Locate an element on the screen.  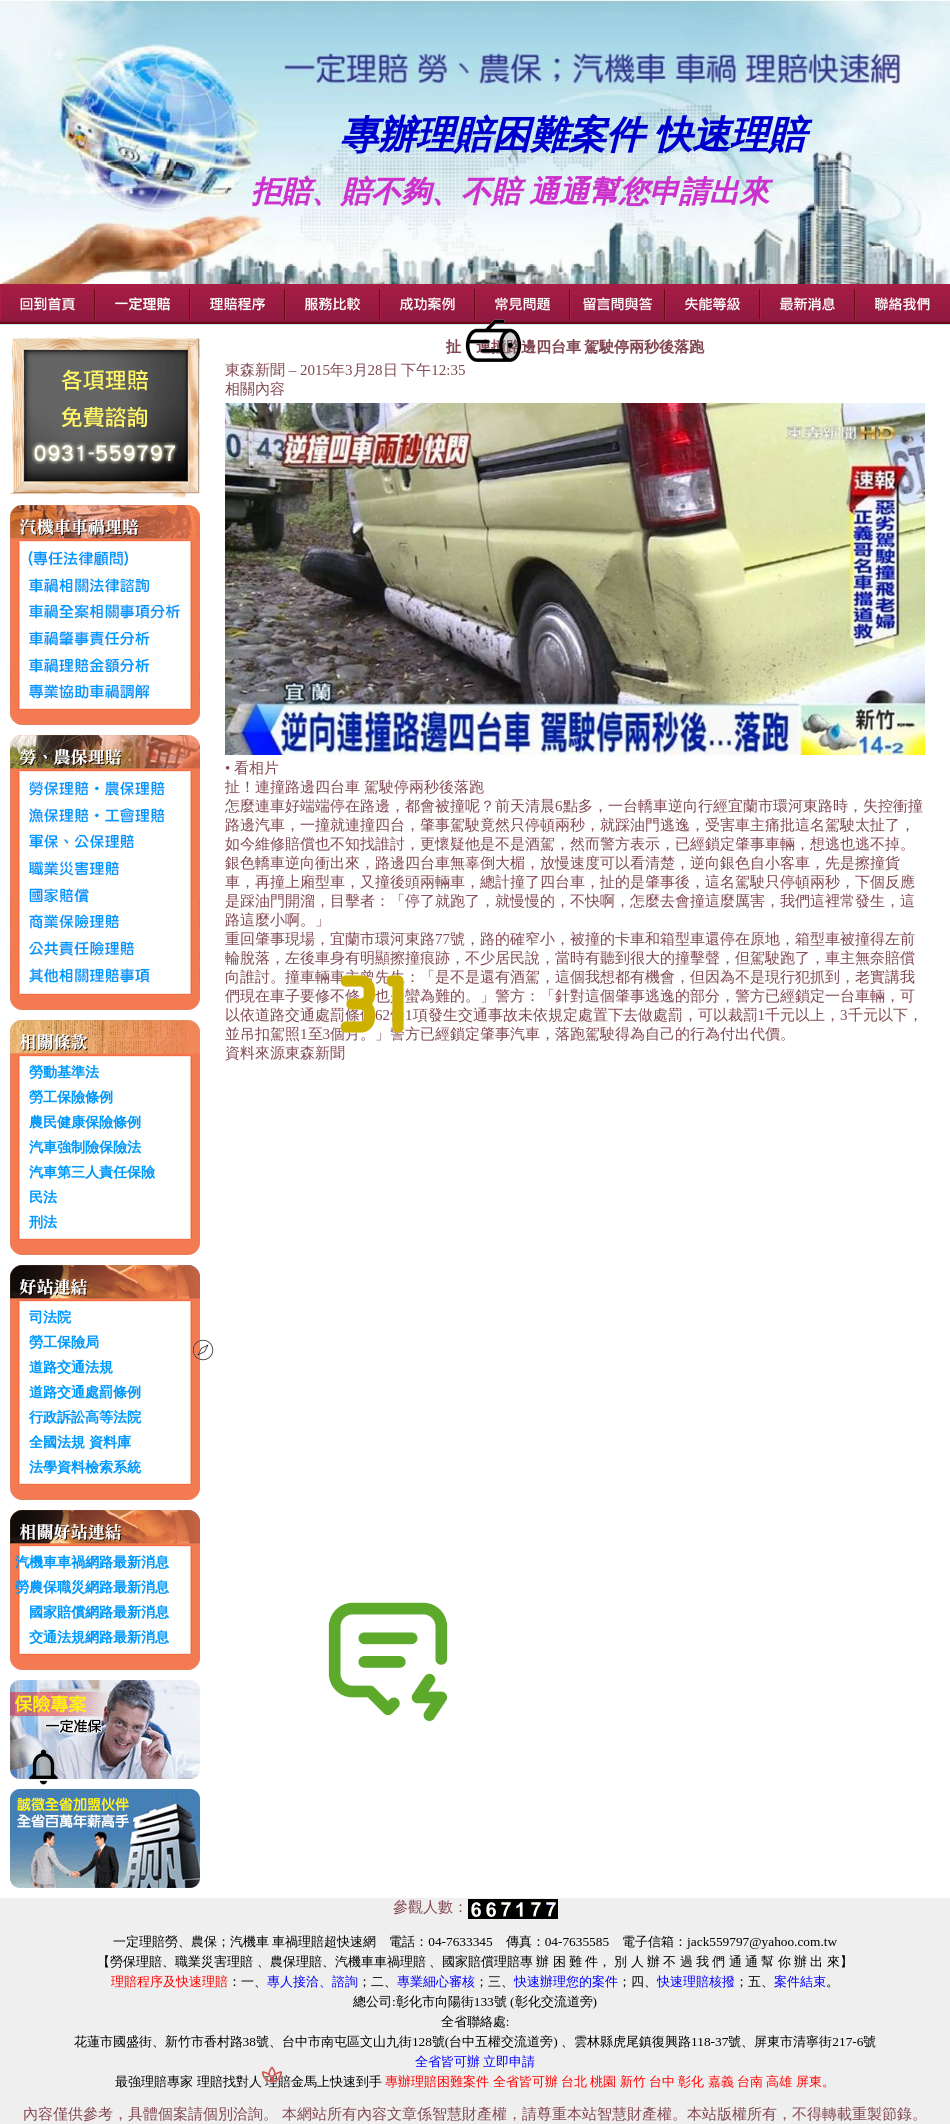
view your notifications is located at coordinates (43, 1766).